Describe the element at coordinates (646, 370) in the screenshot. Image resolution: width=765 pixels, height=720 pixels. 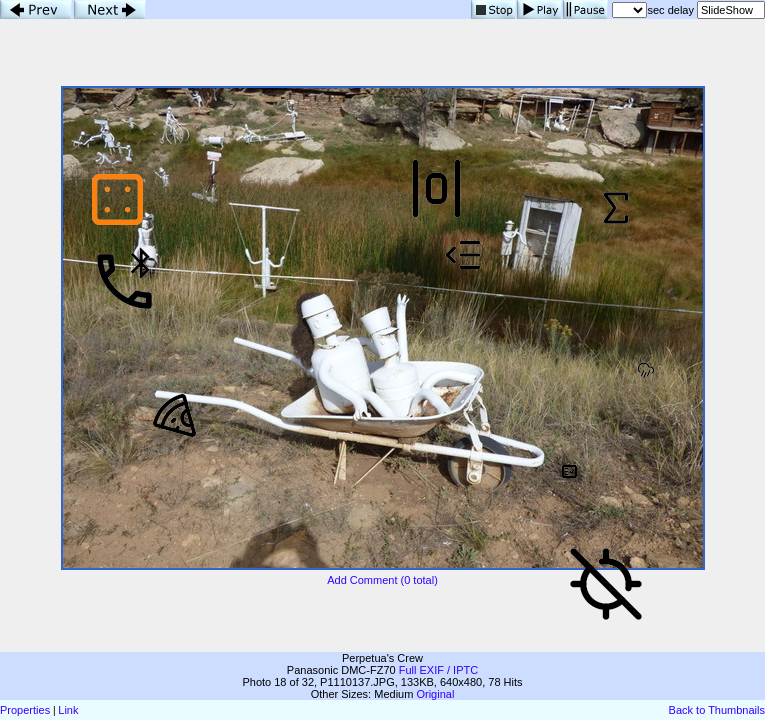
I see `indicates rainy and windy weather conditions` at that location.